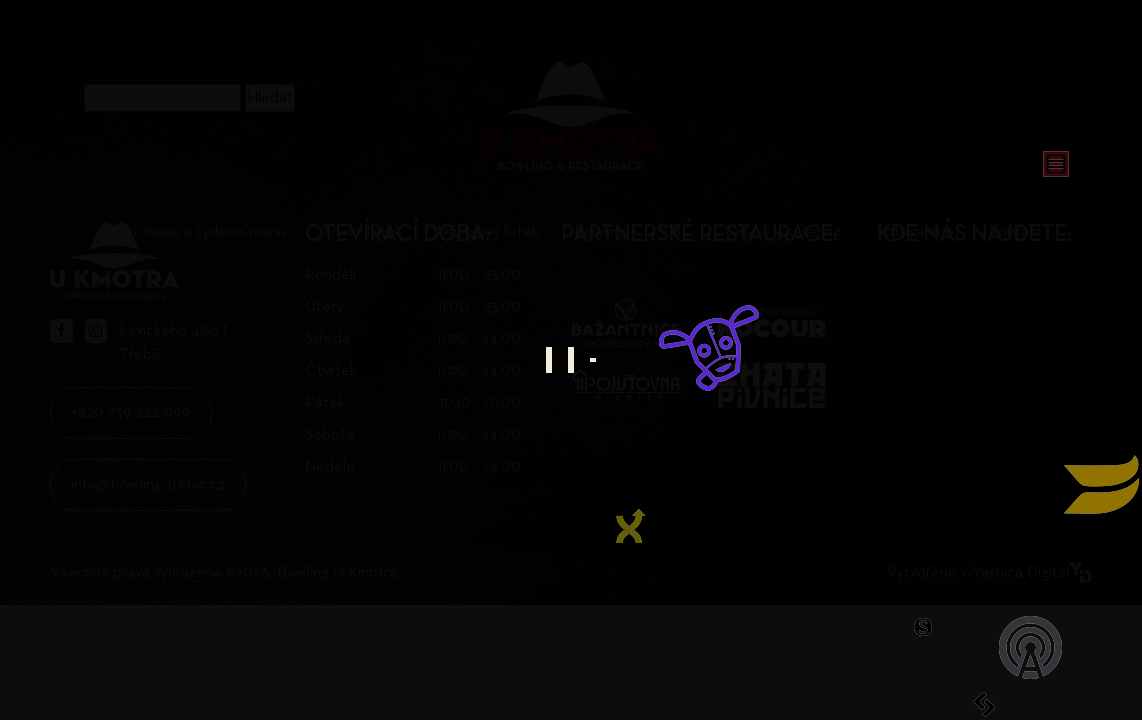 This screenshot has height=720, width=1142. Describe the element at coordinates (923, 627) in the screenshot. I see `visit Stryker Corporation website` at that location.